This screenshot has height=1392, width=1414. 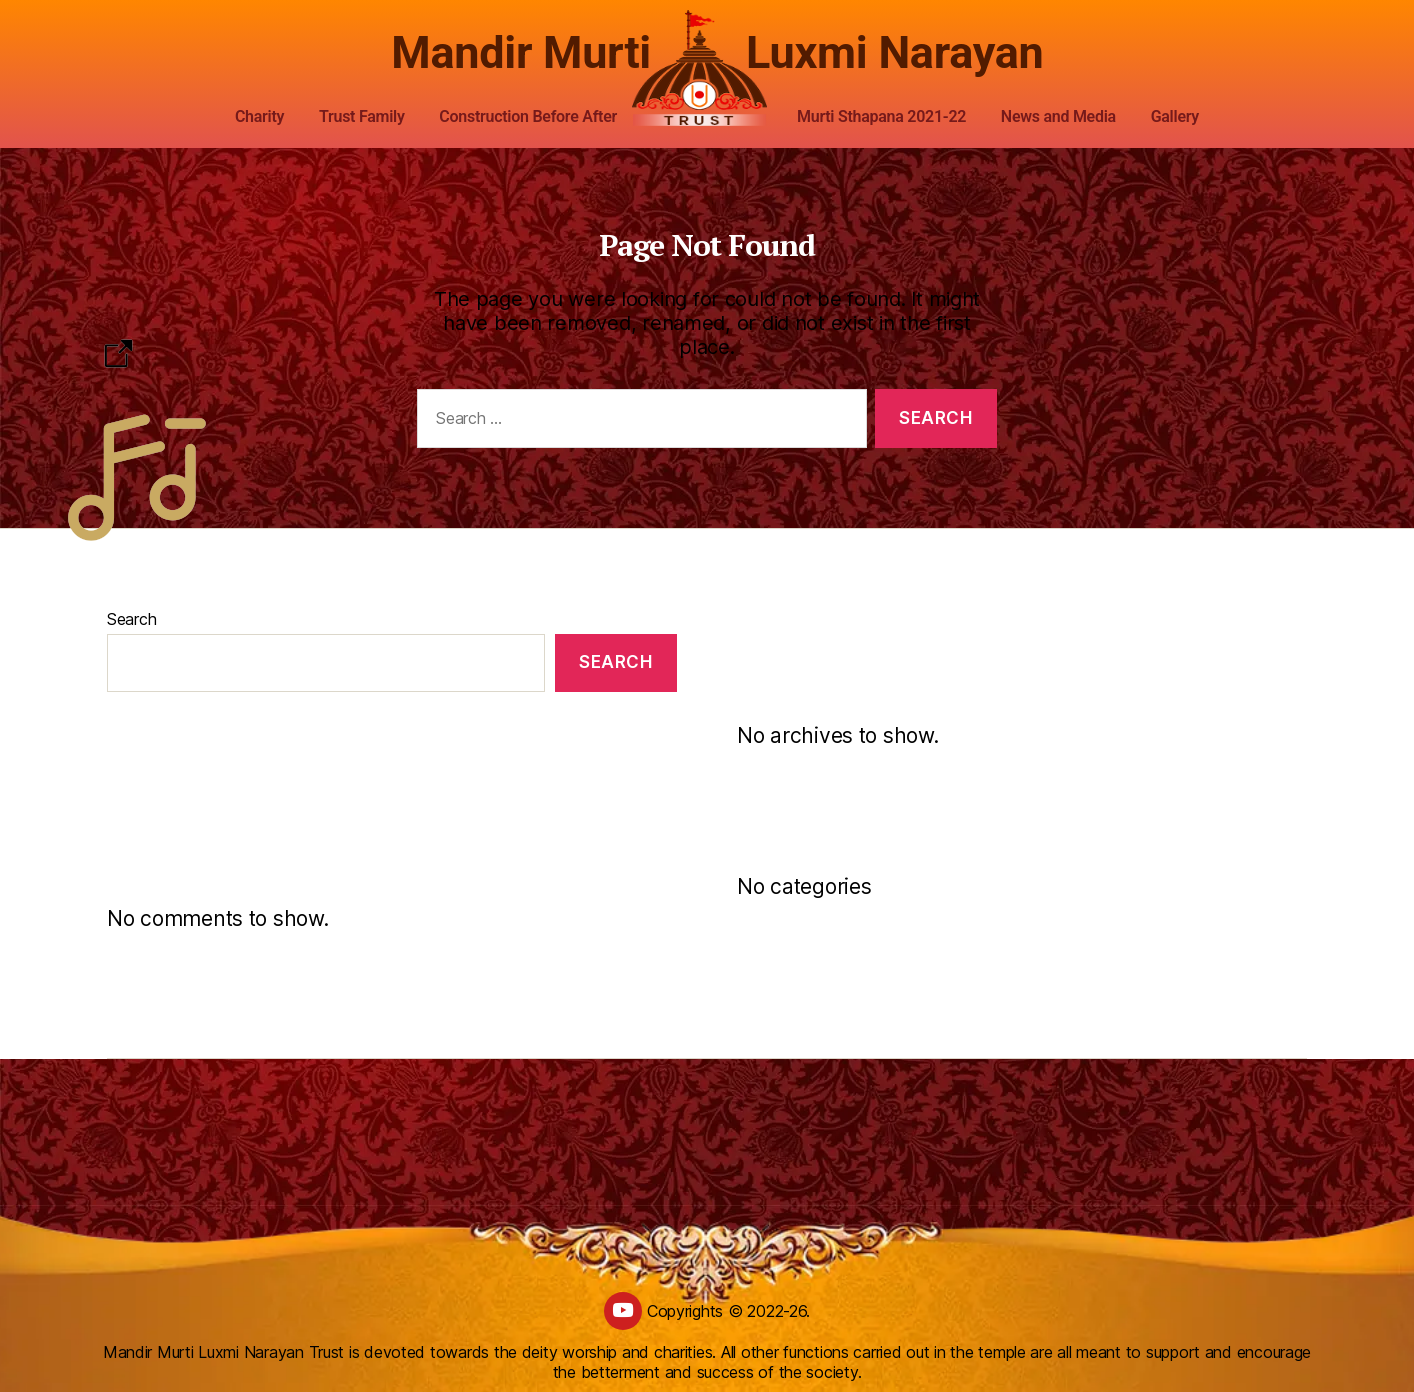 What do you see at coordinates (139, 474) in the screenshot?
I see `remove a song from playlist` at bounding box center [139, 474].